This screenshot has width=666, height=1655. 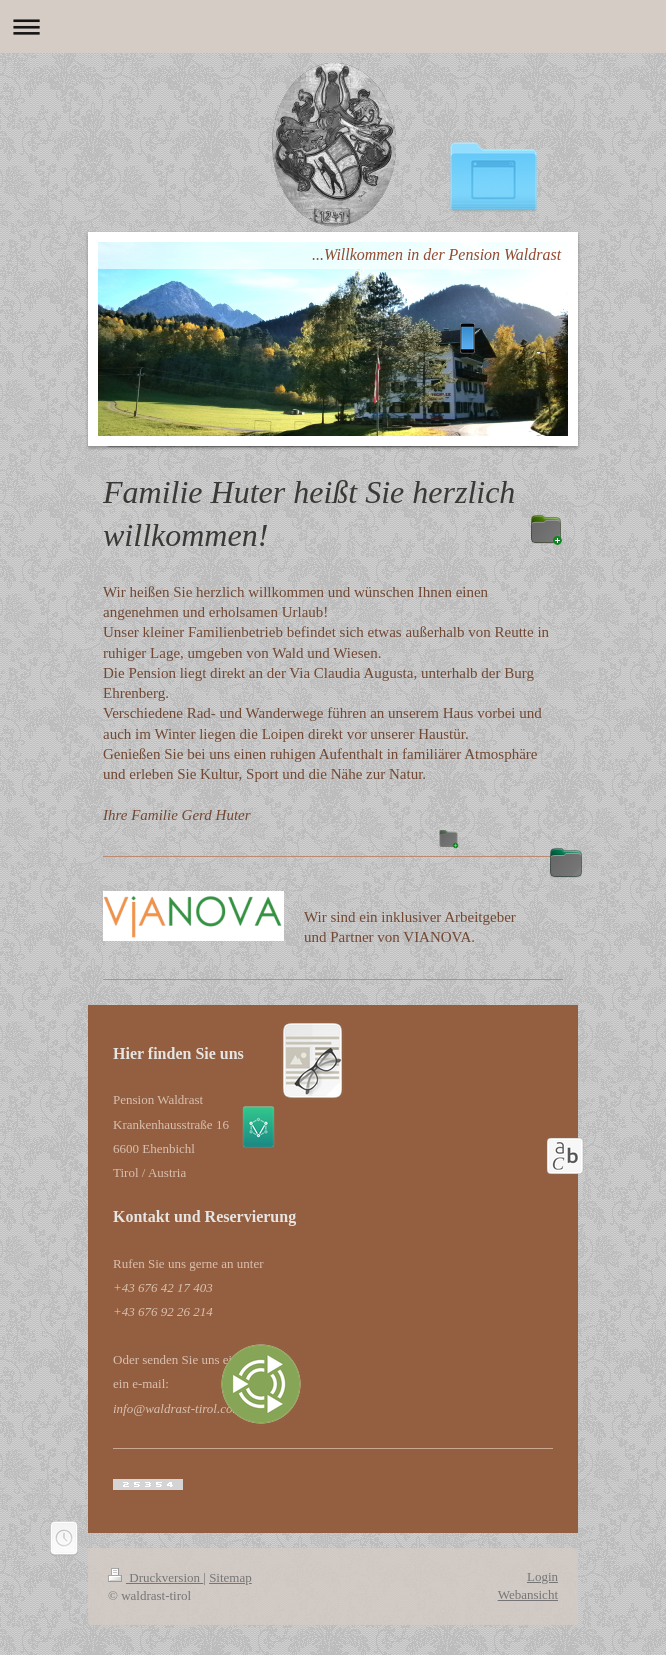 What do you see at coordinates (312, 1060) in the screenshot?
I see `open the documents app` at bounding box center [312, 1060].